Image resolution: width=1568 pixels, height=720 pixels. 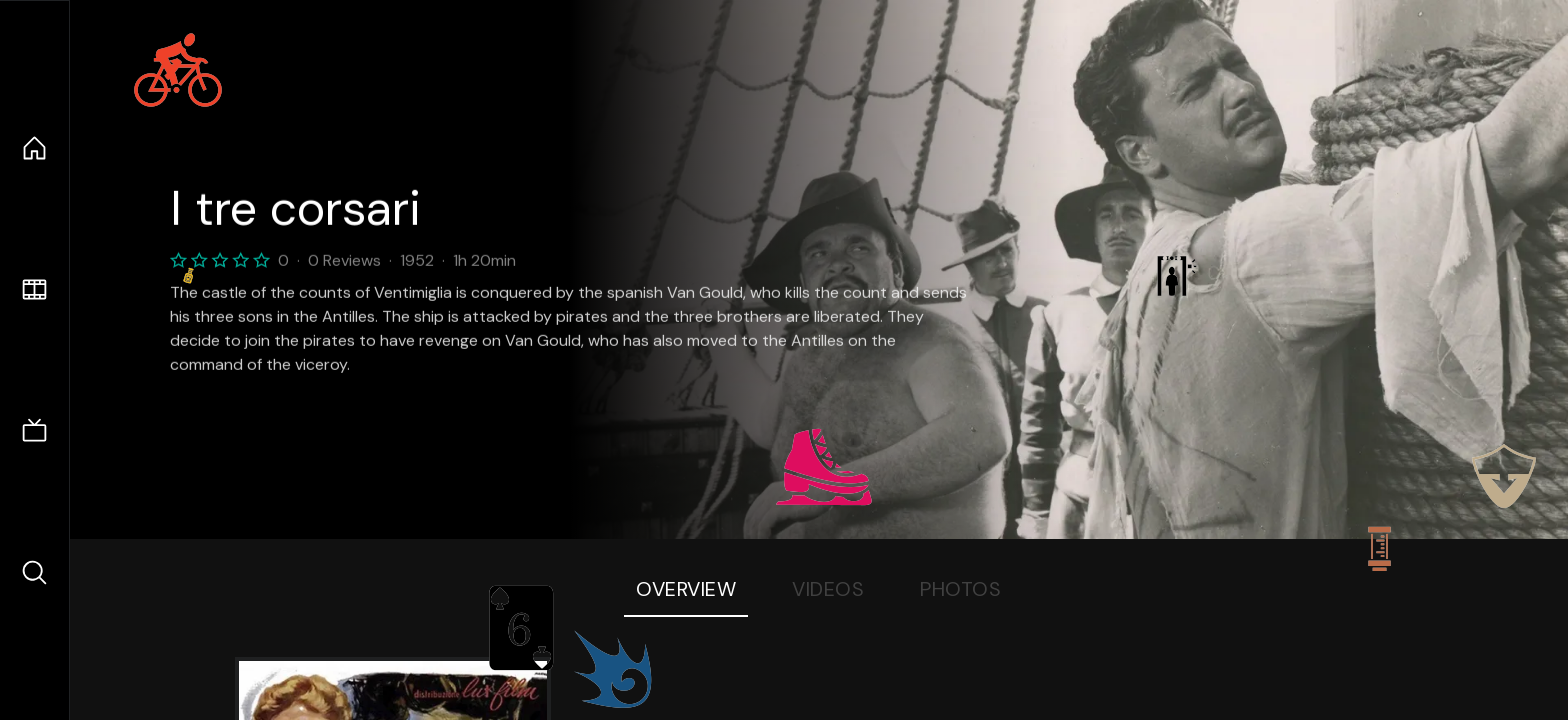 I want to click on view temperature or measurement settings, so click(x=1380, y=549).